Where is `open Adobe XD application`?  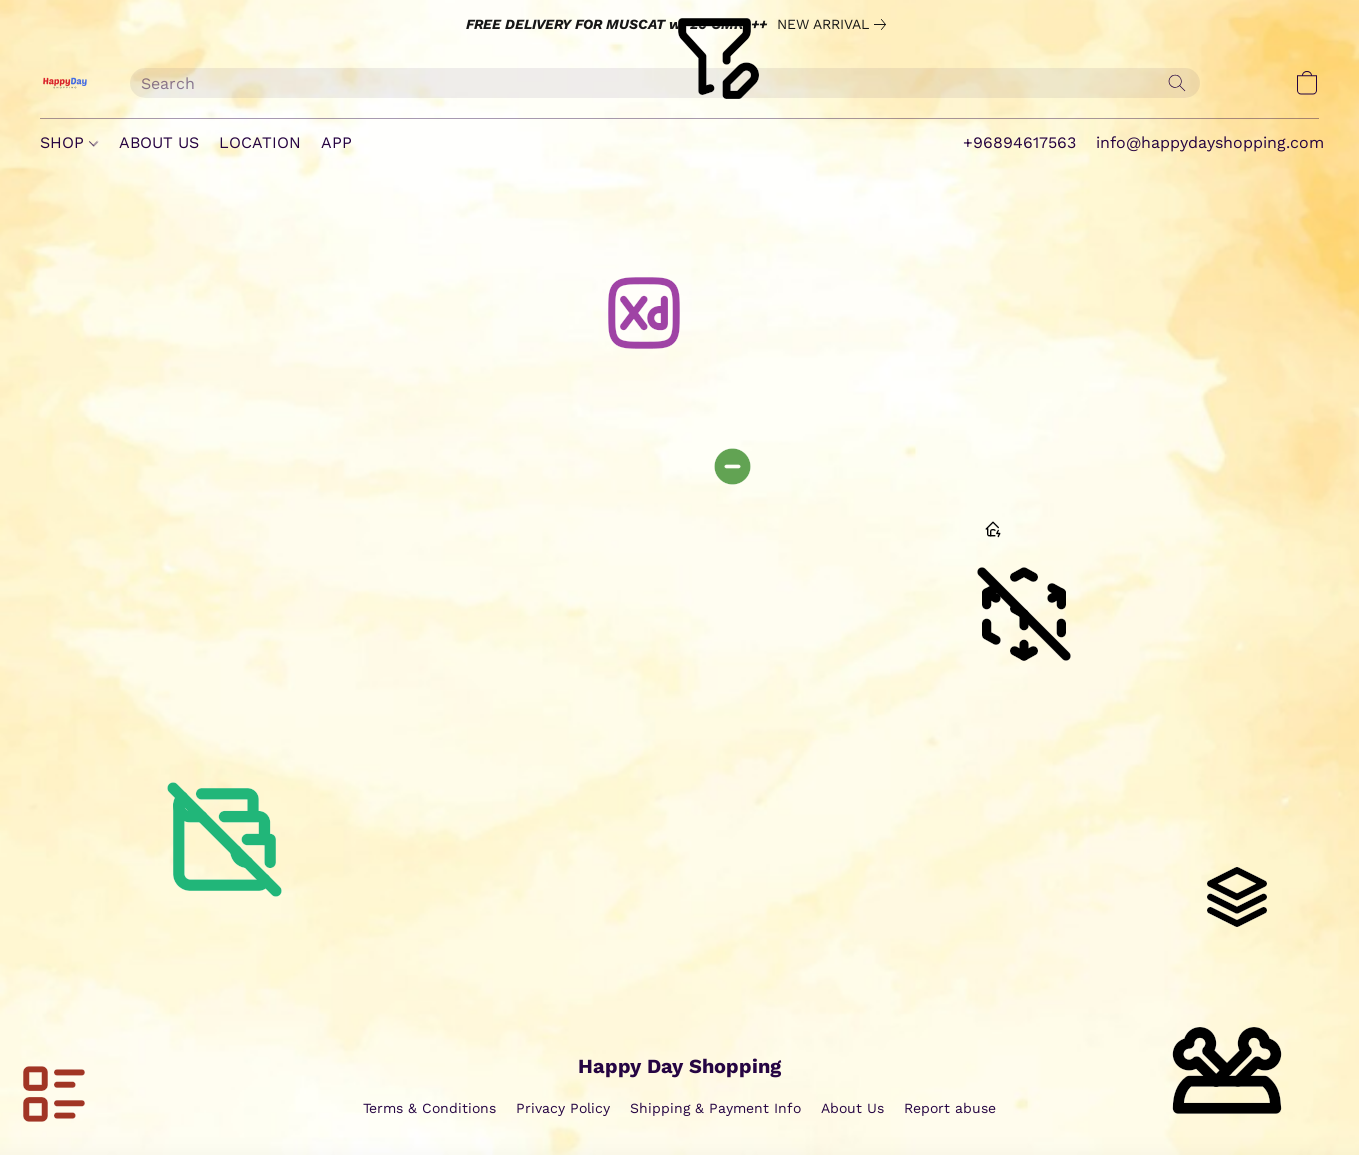 open Adobe XD application is located at coordinates (644, 313).